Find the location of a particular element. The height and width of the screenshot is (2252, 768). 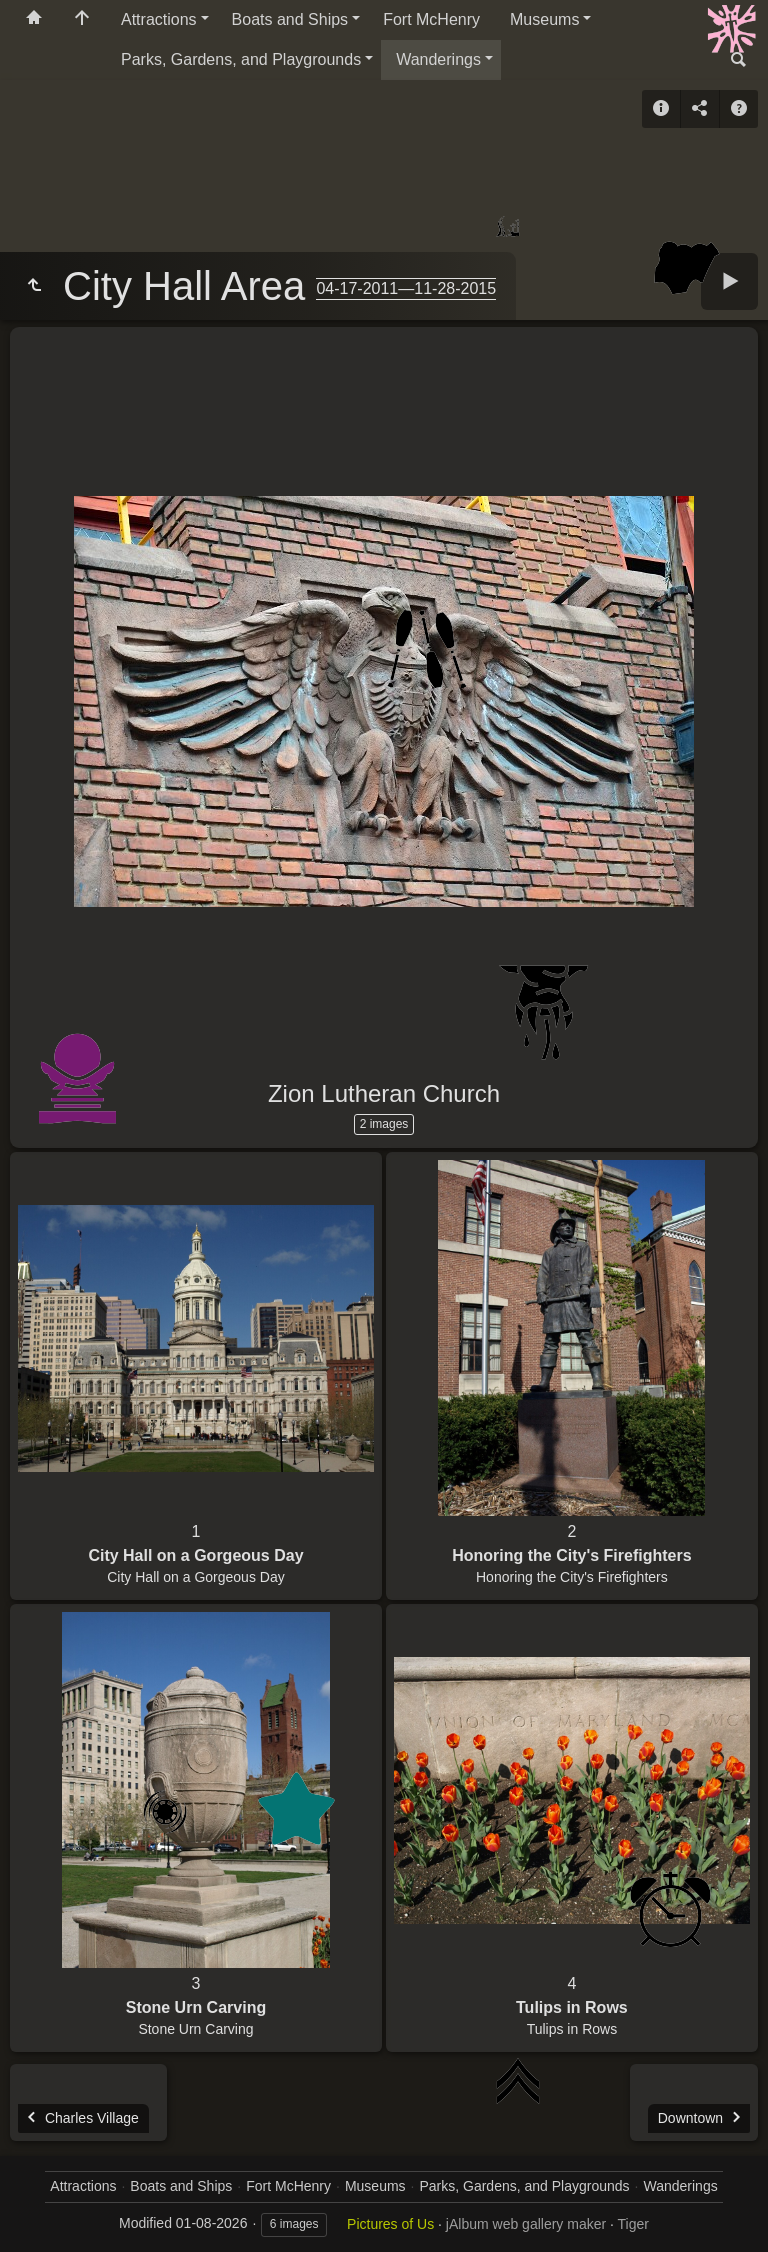

indicates a melting or dissolving weapon effect is located at coordinates (731, 28).